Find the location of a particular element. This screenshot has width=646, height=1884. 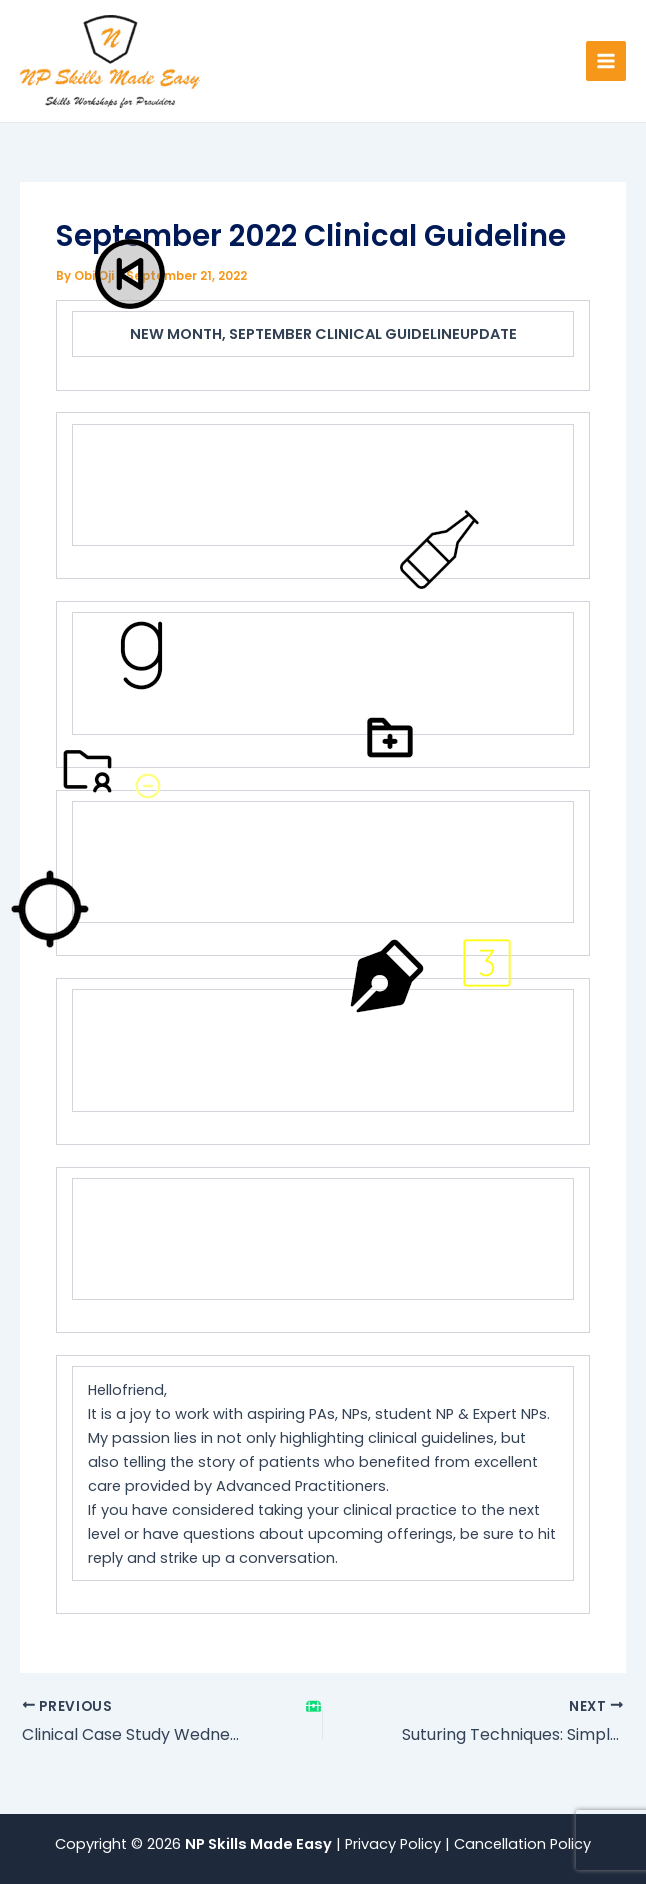

open the goodreads app is located at coordinates (141, 655).